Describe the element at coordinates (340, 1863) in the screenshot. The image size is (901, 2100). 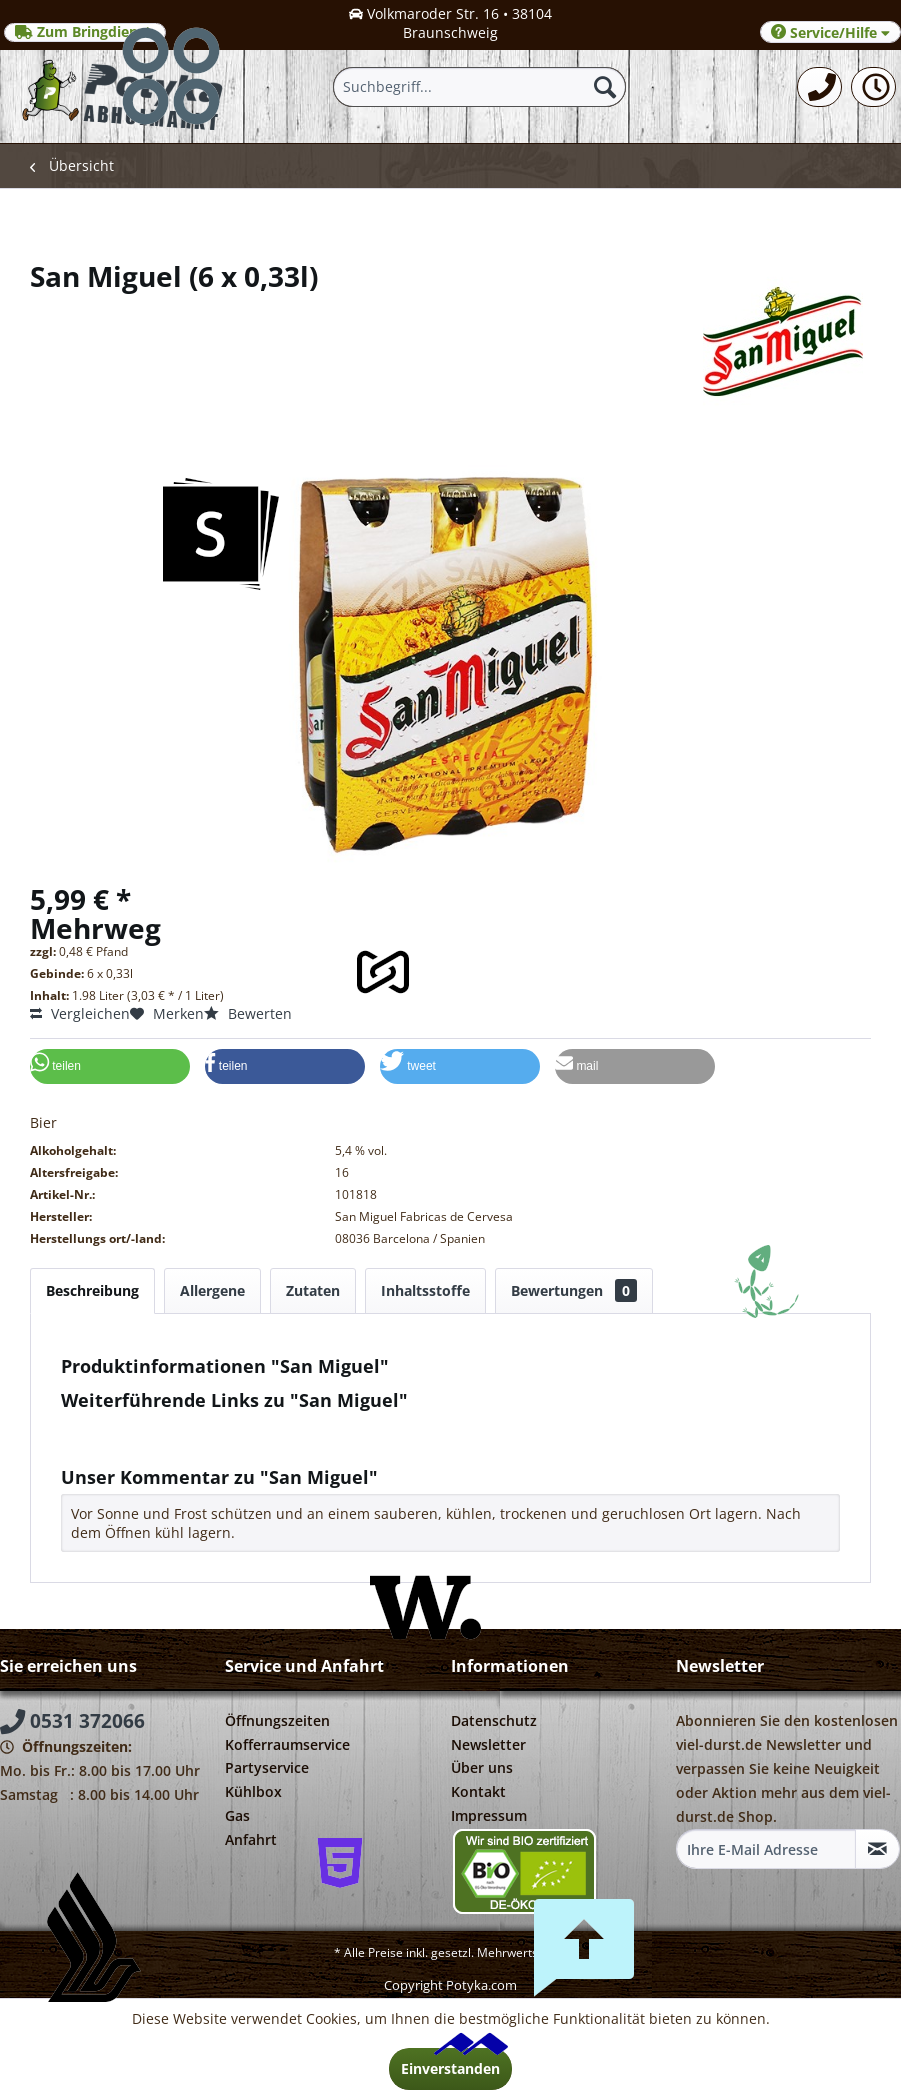
I see `indicates HTML5 technology or web development` at that location.